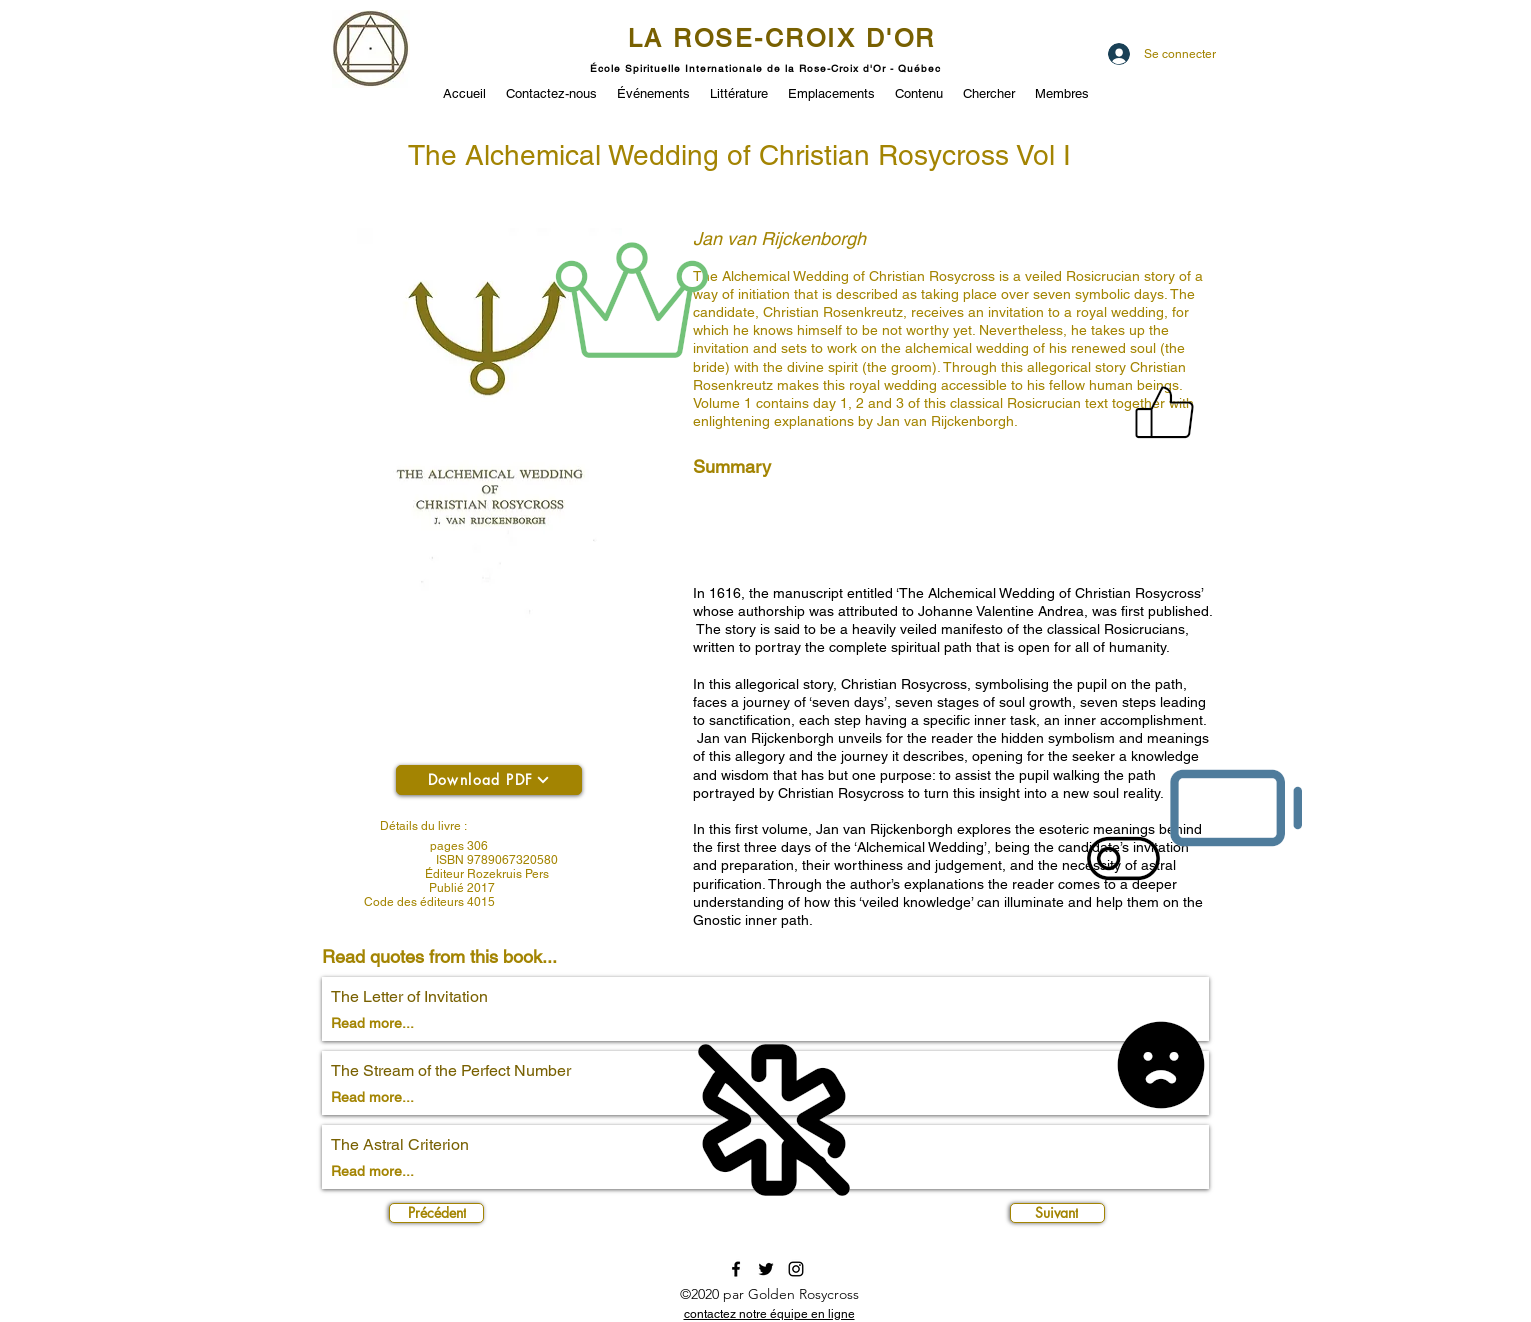  What do you see at coordinates (632, 308) in the screenshot?
I see `indicates premium or VIP membership status` at bounding box center [632, 308].